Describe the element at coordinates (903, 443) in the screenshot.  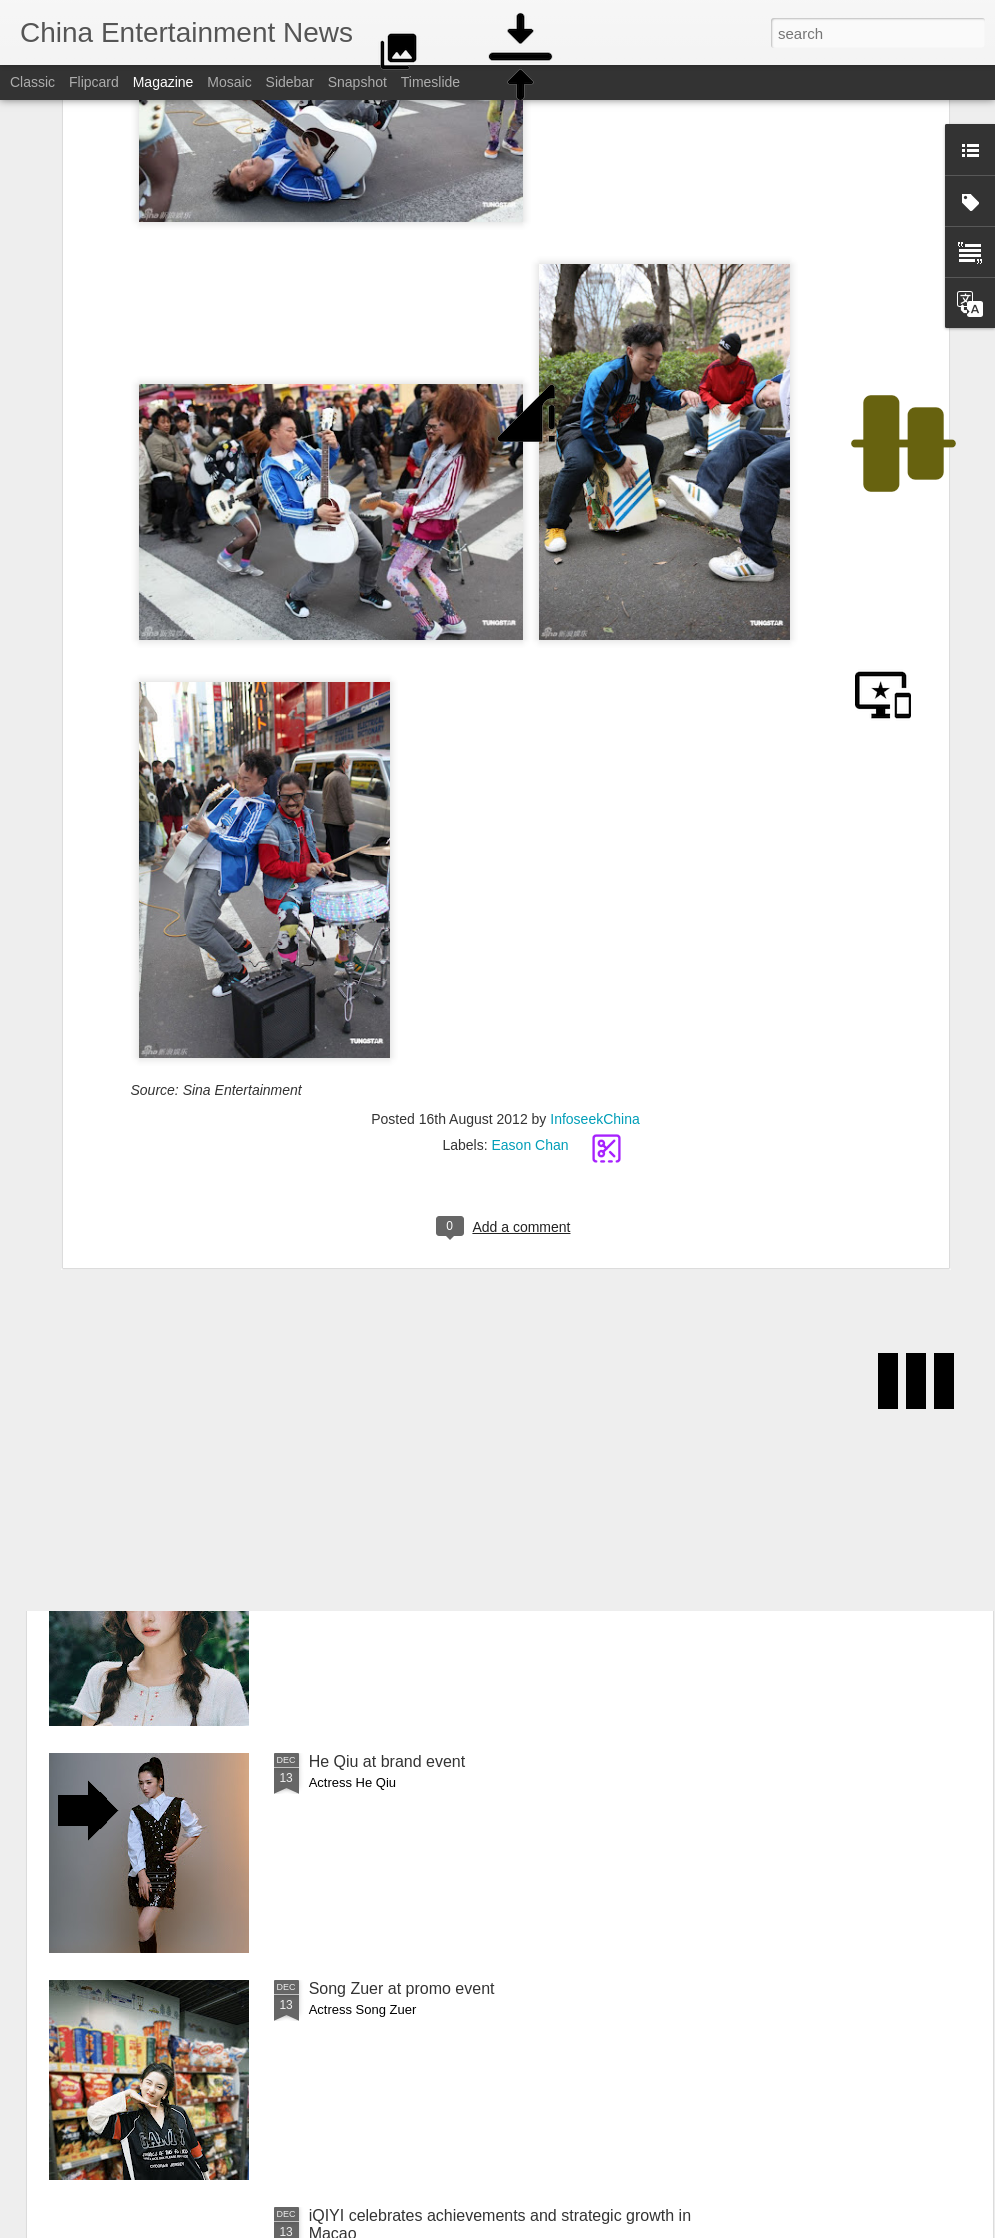
I see `align selected objects to vertical center` at that location.